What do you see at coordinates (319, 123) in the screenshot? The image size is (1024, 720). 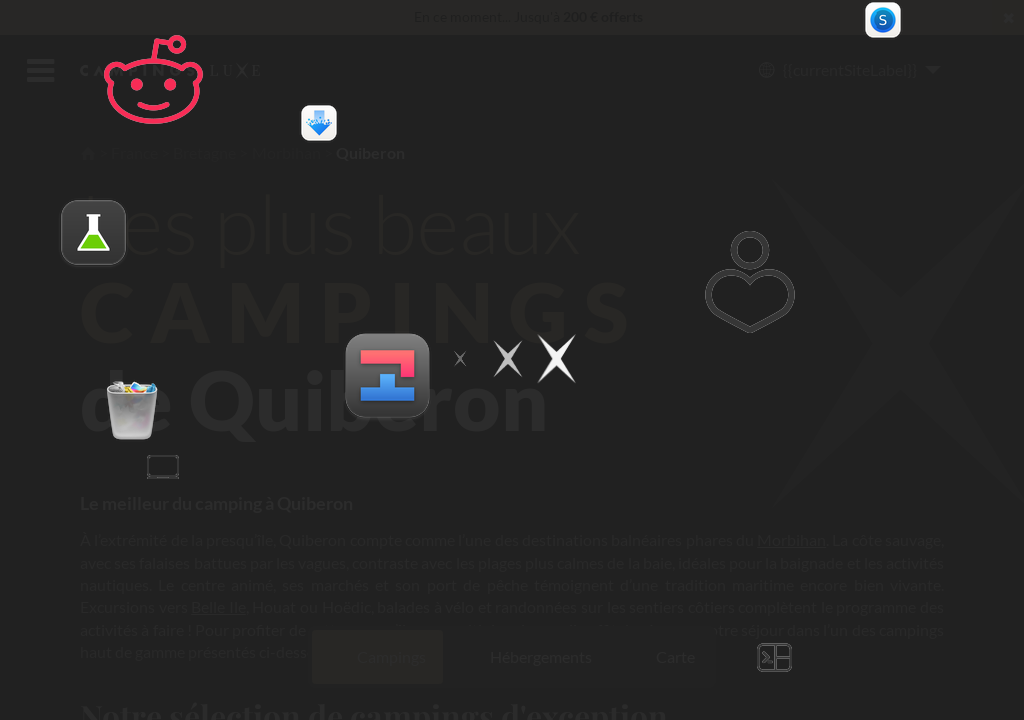 I see `open ktorrent to manage torrent downloads` at bounding box center [319, 123].